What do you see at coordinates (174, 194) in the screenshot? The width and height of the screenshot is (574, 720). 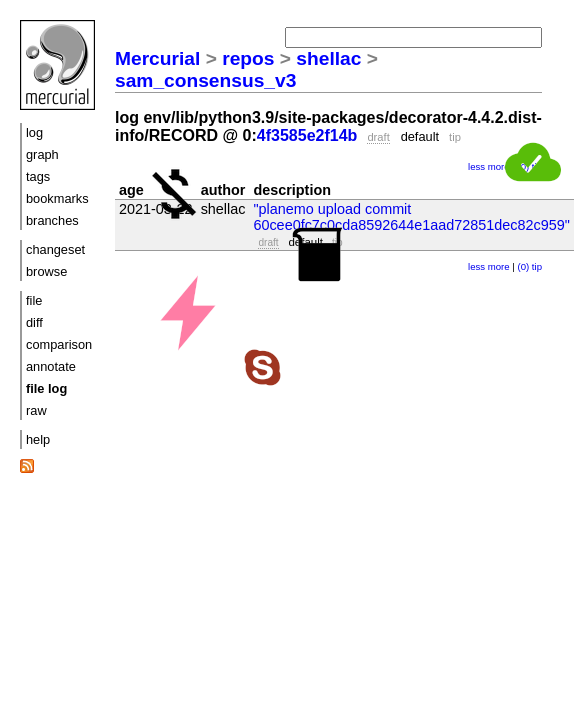 I see `indicates no cost or free item` at bounding box center [174, 194].